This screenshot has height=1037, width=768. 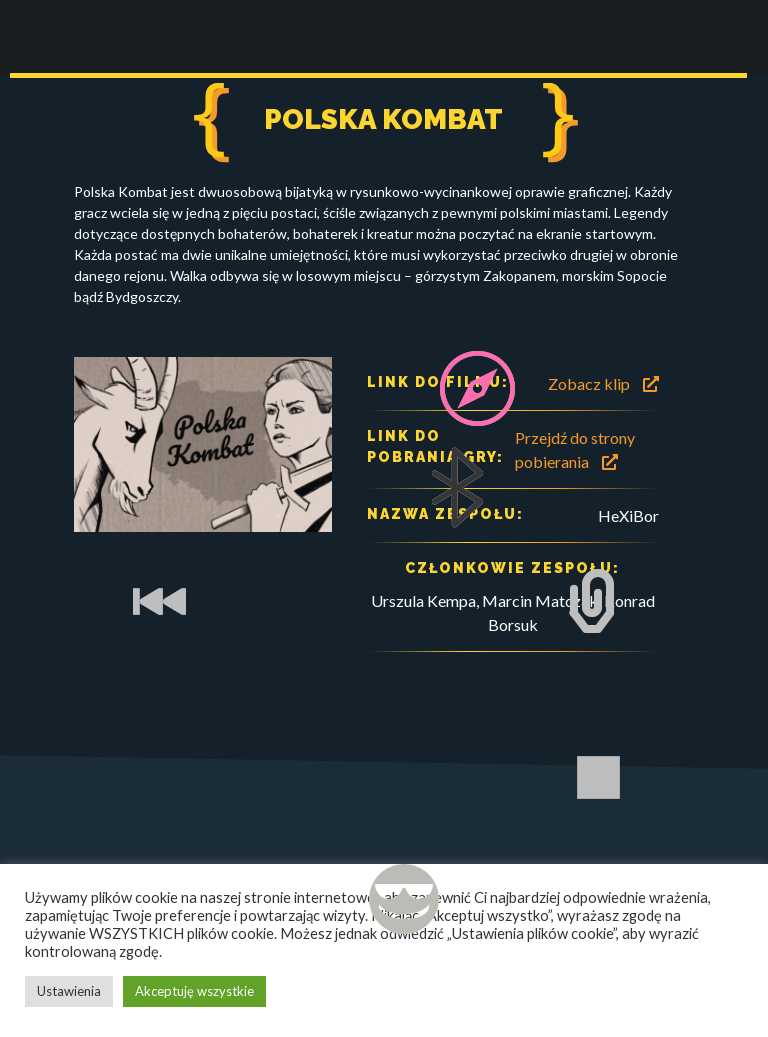 I want to click on skip to previous track, so click(x=159, y=601).